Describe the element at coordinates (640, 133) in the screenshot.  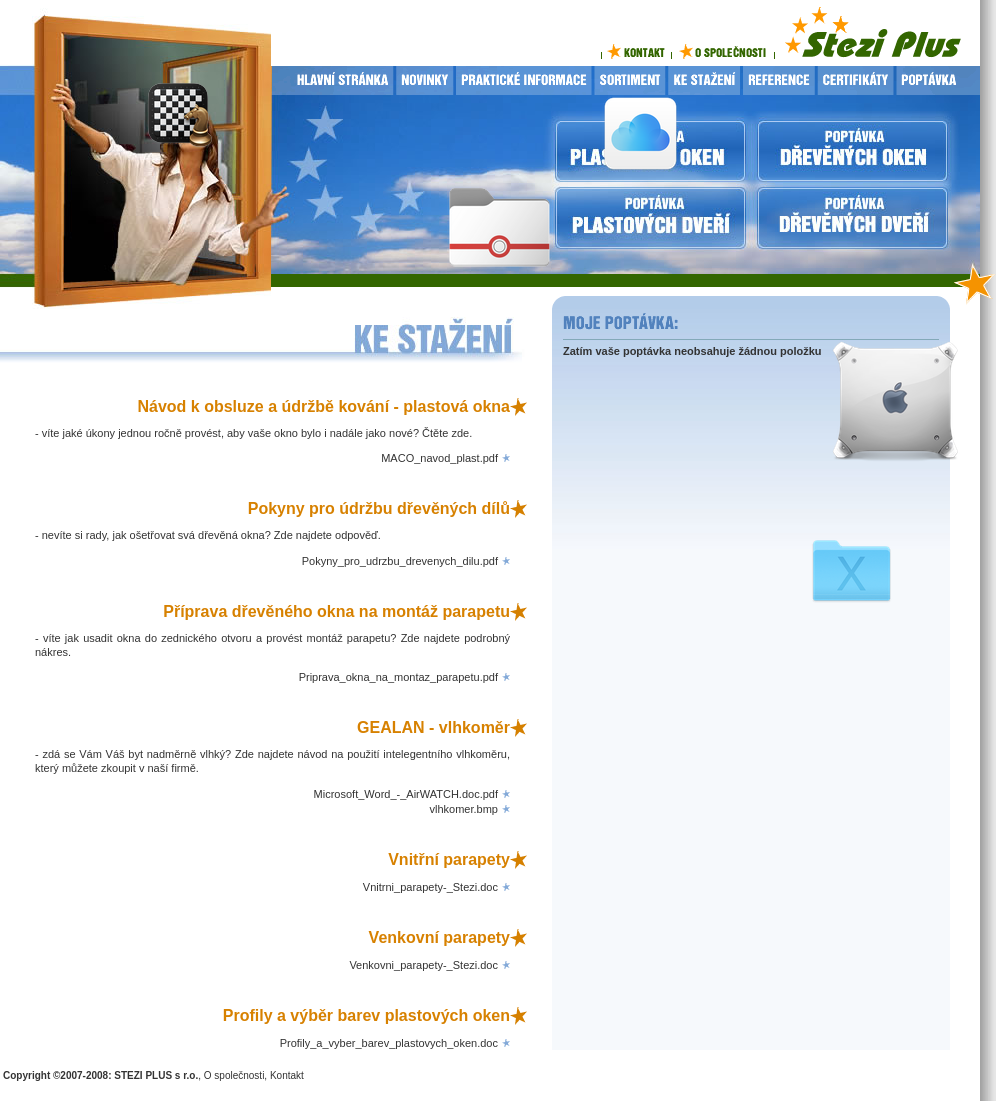
I see `access iCloud storage and sync settings` at that location.